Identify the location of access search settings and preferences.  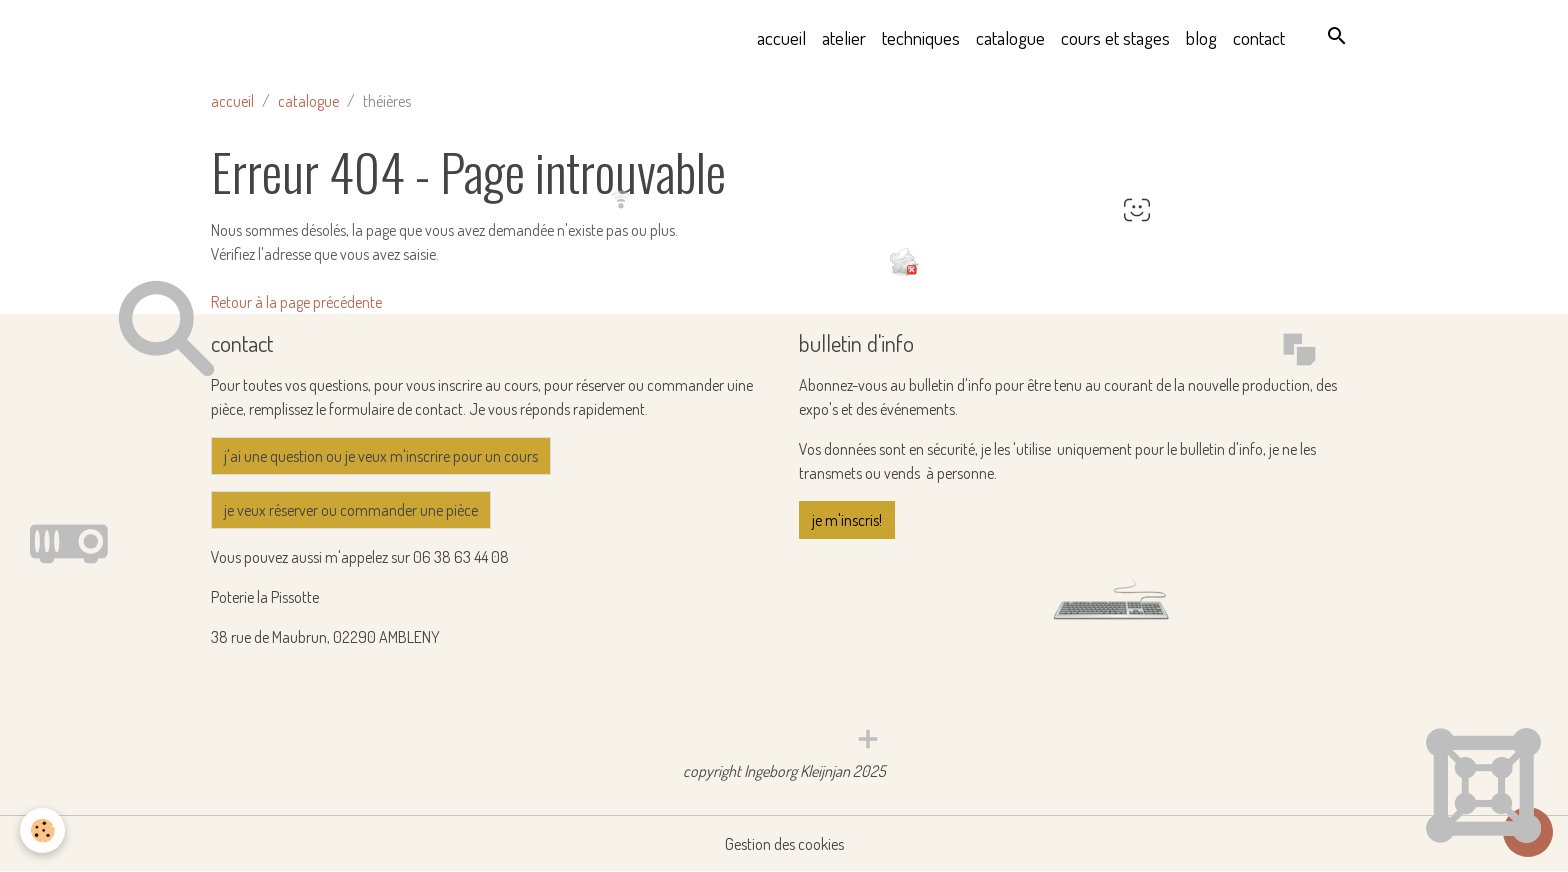
(166, 328).